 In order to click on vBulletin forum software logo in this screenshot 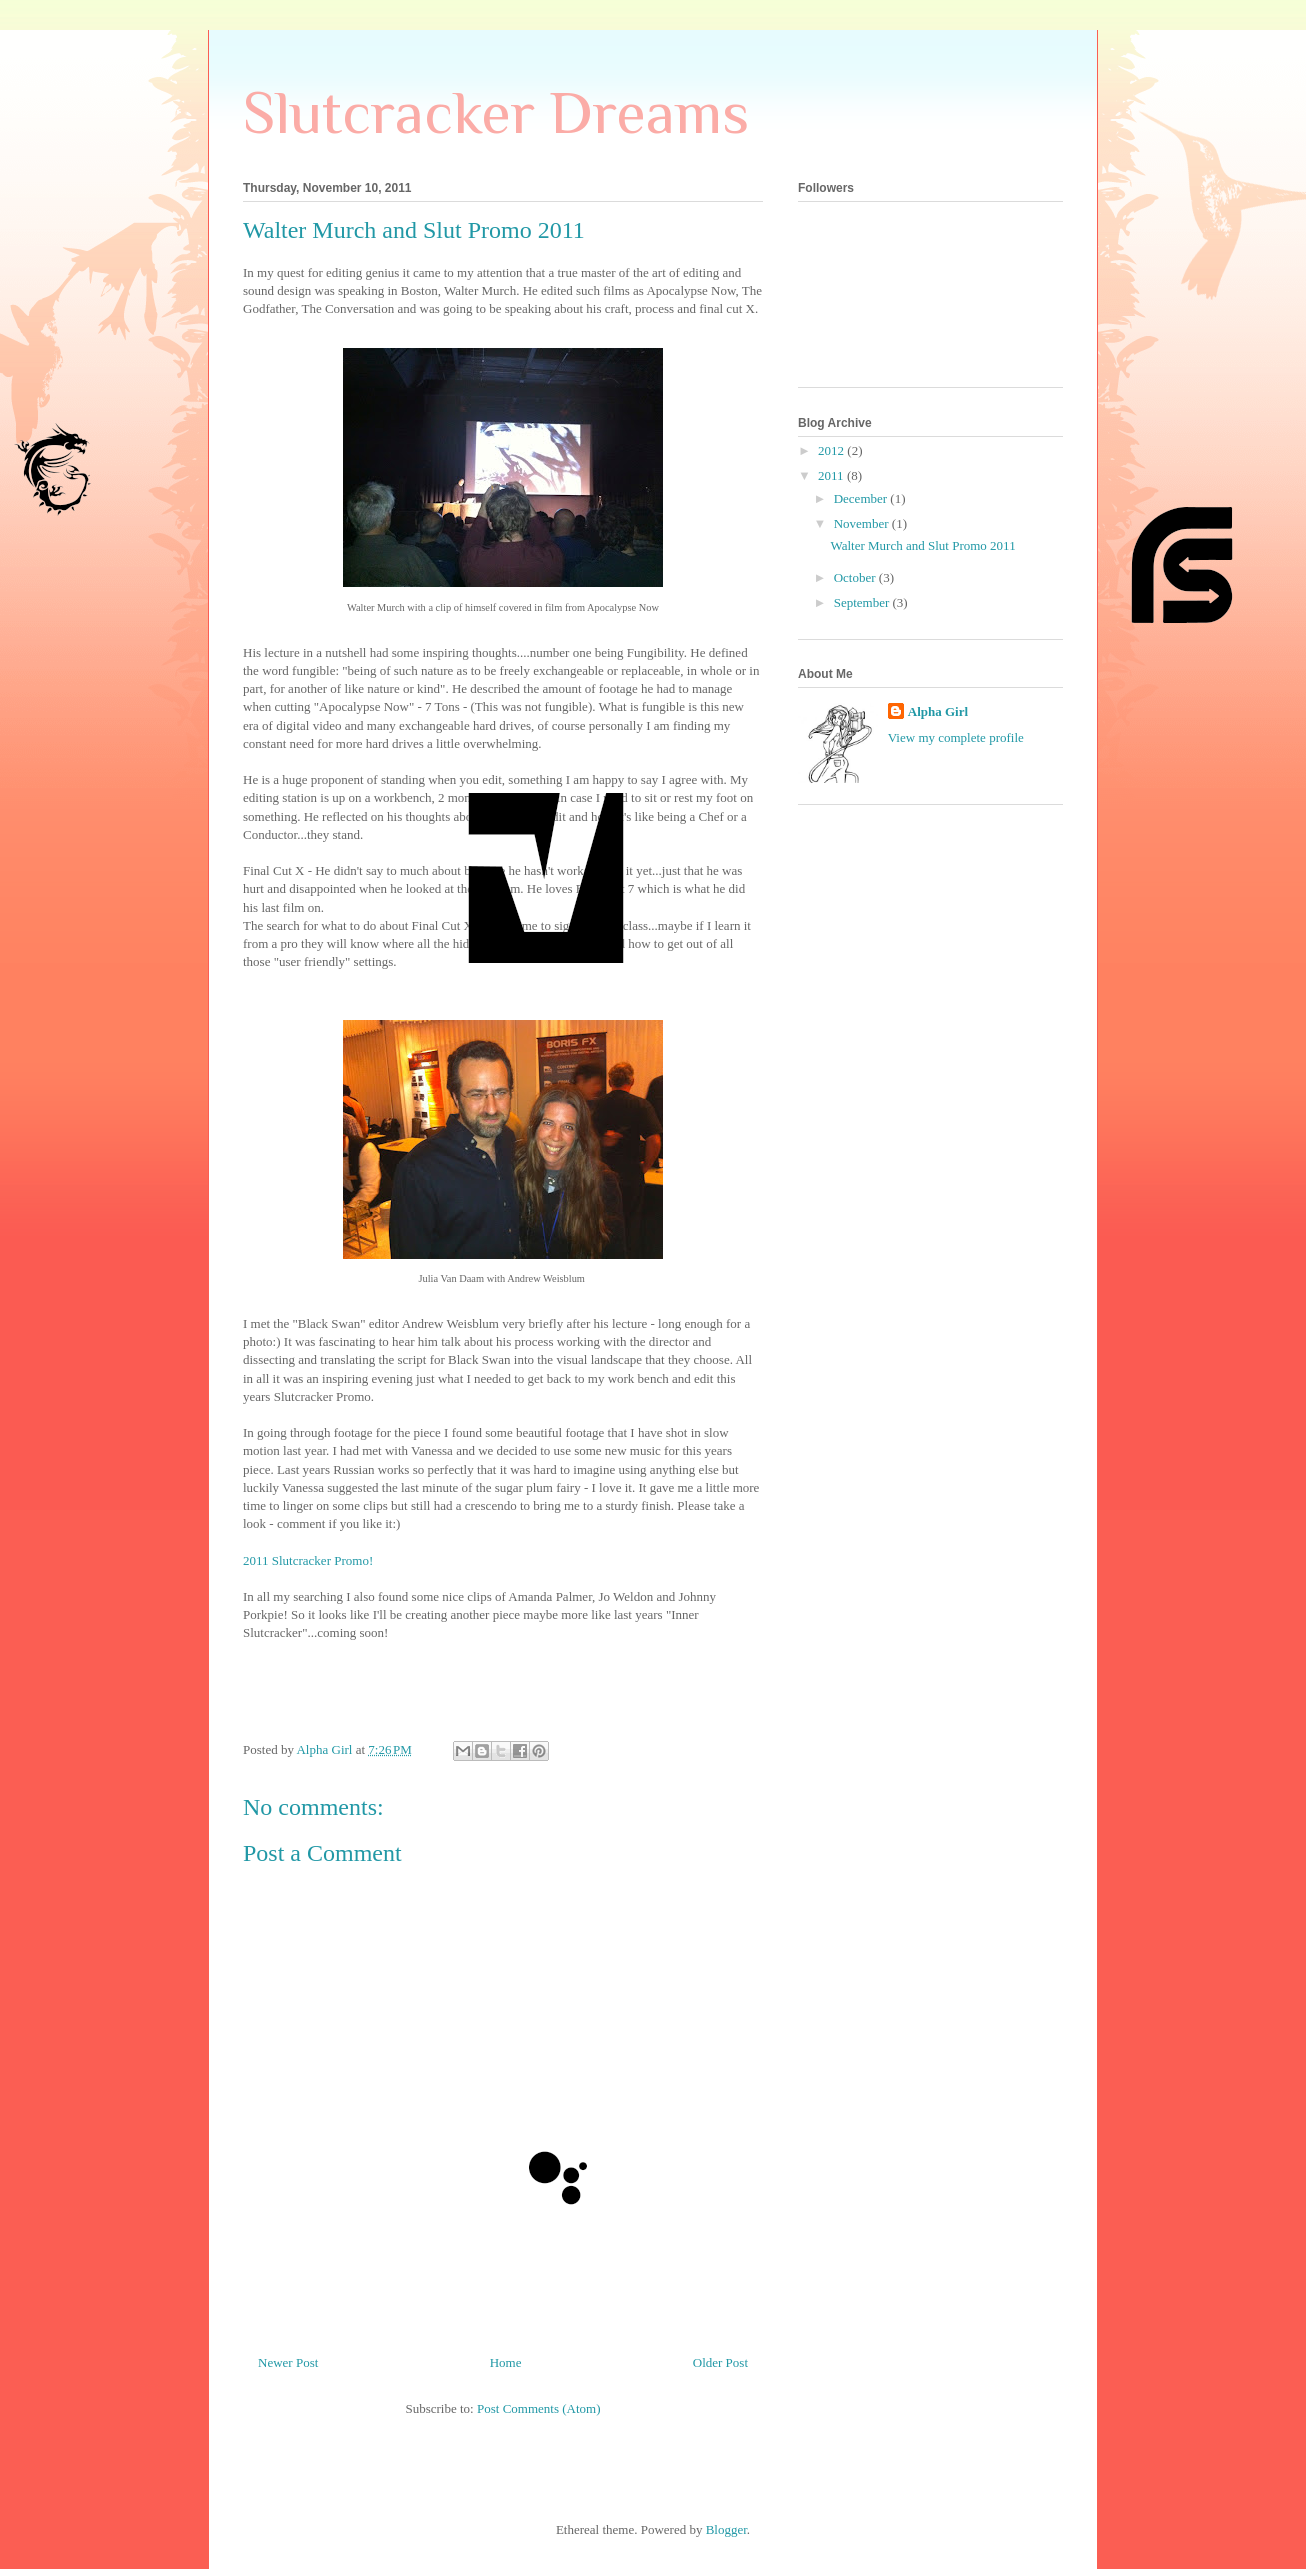, I will do `click(546, 878)`.